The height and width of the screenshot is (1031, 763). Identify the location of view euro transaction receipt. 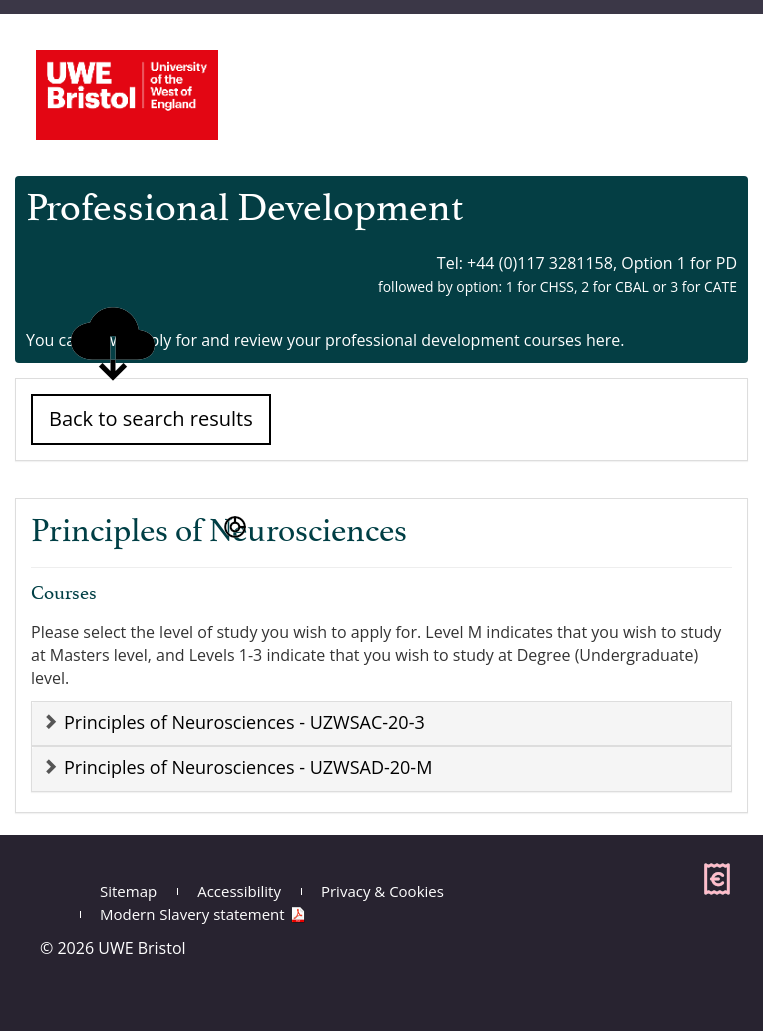
(717, 879).